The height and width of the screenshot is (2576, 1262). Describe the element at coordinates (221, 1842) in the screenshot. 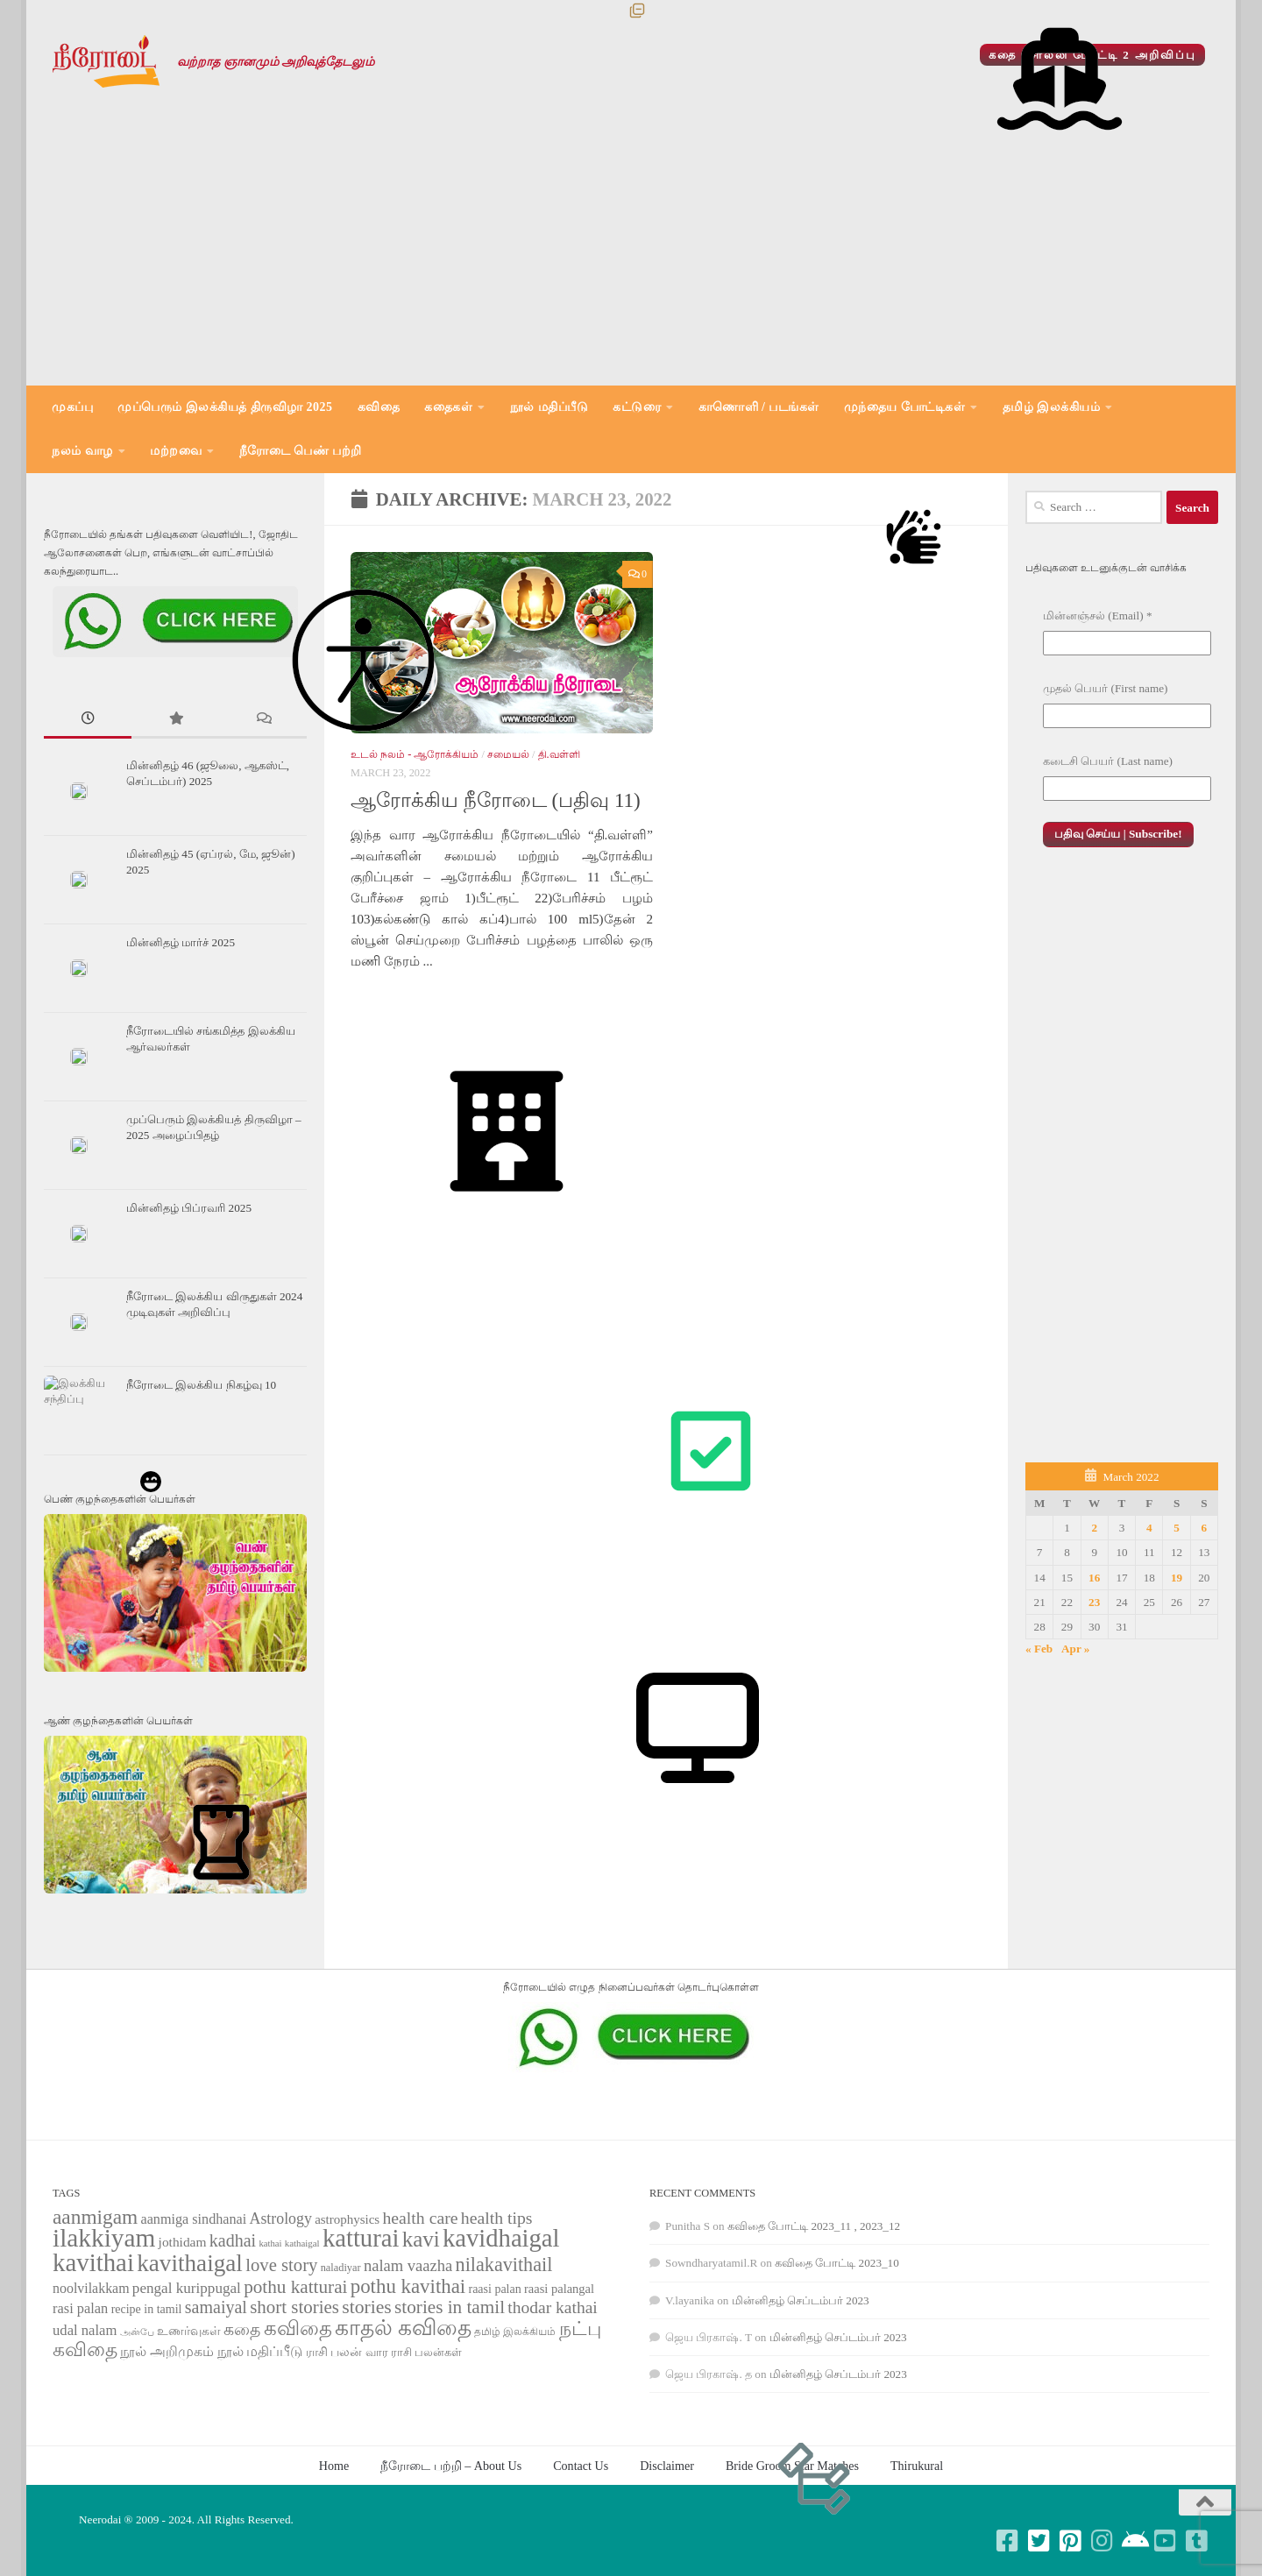

I see `chess game or strategy-related feature` at that location.